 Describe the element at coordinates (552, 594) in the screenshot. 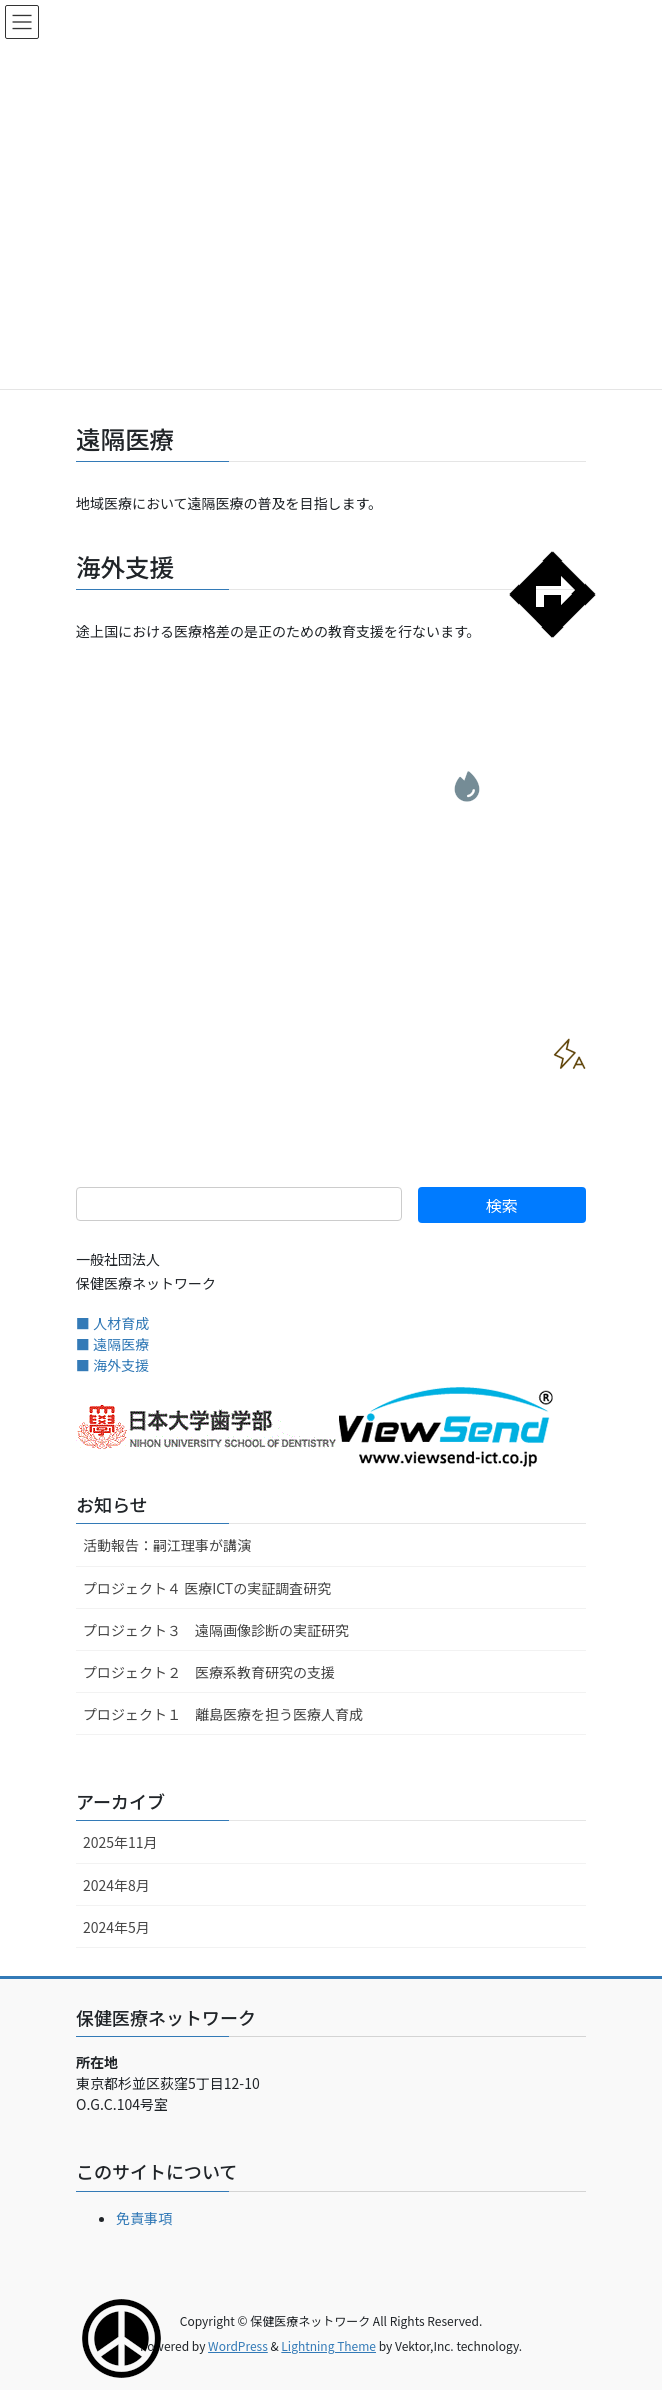

I see `get directions to a destination` at that location.